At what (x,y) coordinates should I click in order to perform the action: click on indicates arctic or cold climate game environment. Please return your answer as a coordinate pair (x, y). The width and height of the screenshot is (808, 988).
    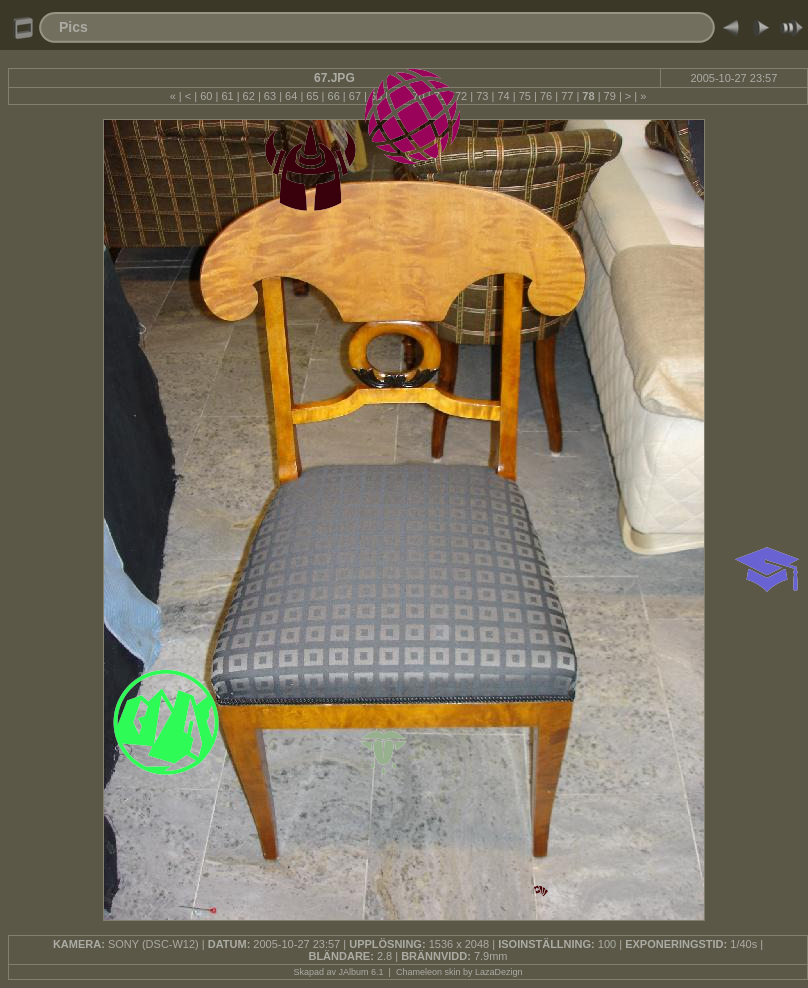
    Looking at the image, I should click on (166, 722).